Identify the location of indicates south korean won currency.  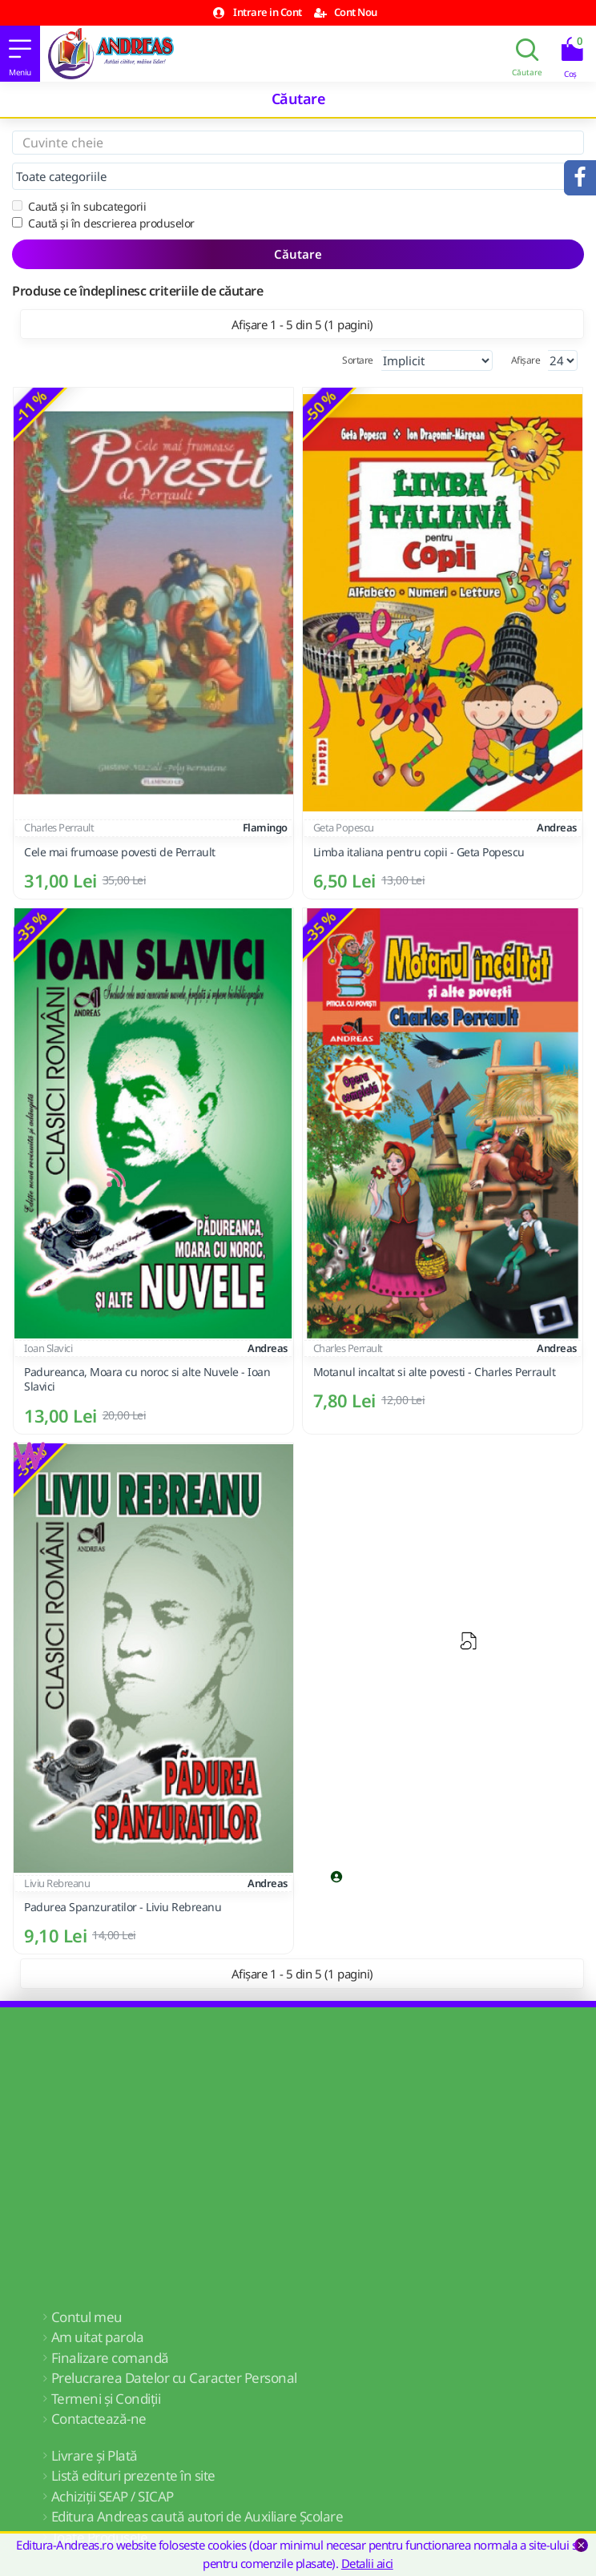
(29, 1455).